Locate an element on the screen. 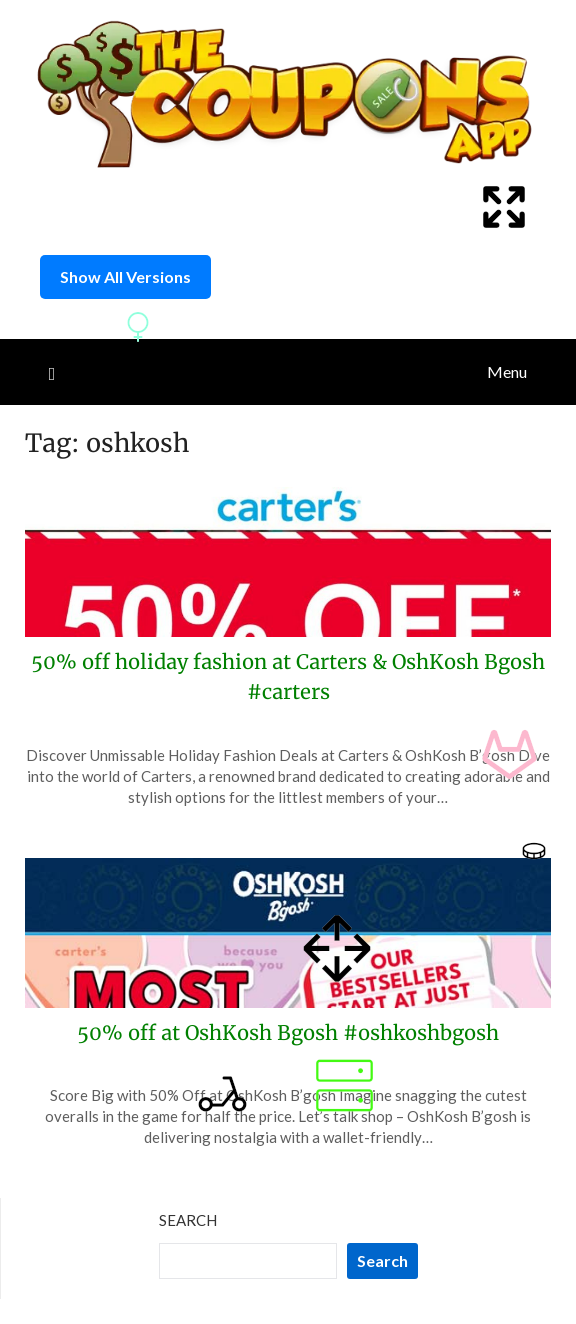  open GitLab repository is located at coordinates (509, 754).